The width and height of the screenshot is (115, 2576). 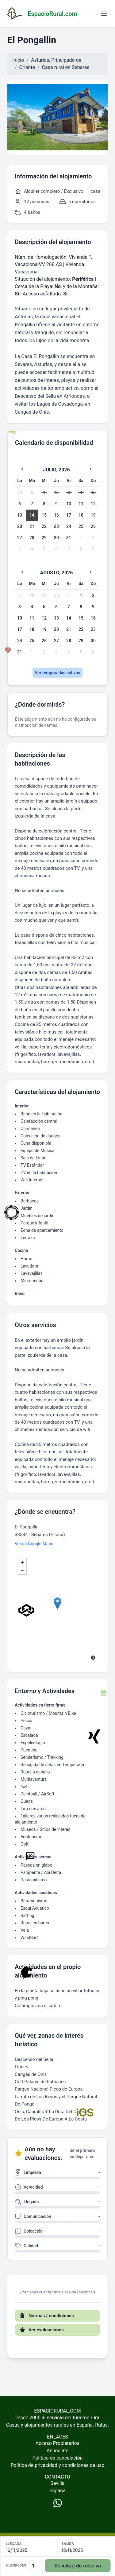 What do you see at coordinates (104, 1693) in the screenshot?
I see `AssemblyScript programming language logo` at bounding box center [104, 1693].